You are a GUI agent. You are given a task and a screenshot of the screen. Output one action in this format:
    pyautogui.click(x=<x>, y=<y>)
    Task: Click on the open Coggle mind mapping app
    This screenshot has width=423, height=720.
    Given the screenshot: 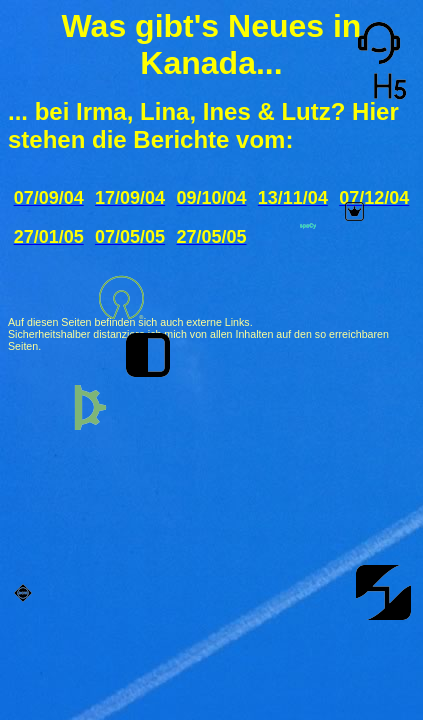 What is the action you would take?
    pyautogui.click(x=383, y=592)
    